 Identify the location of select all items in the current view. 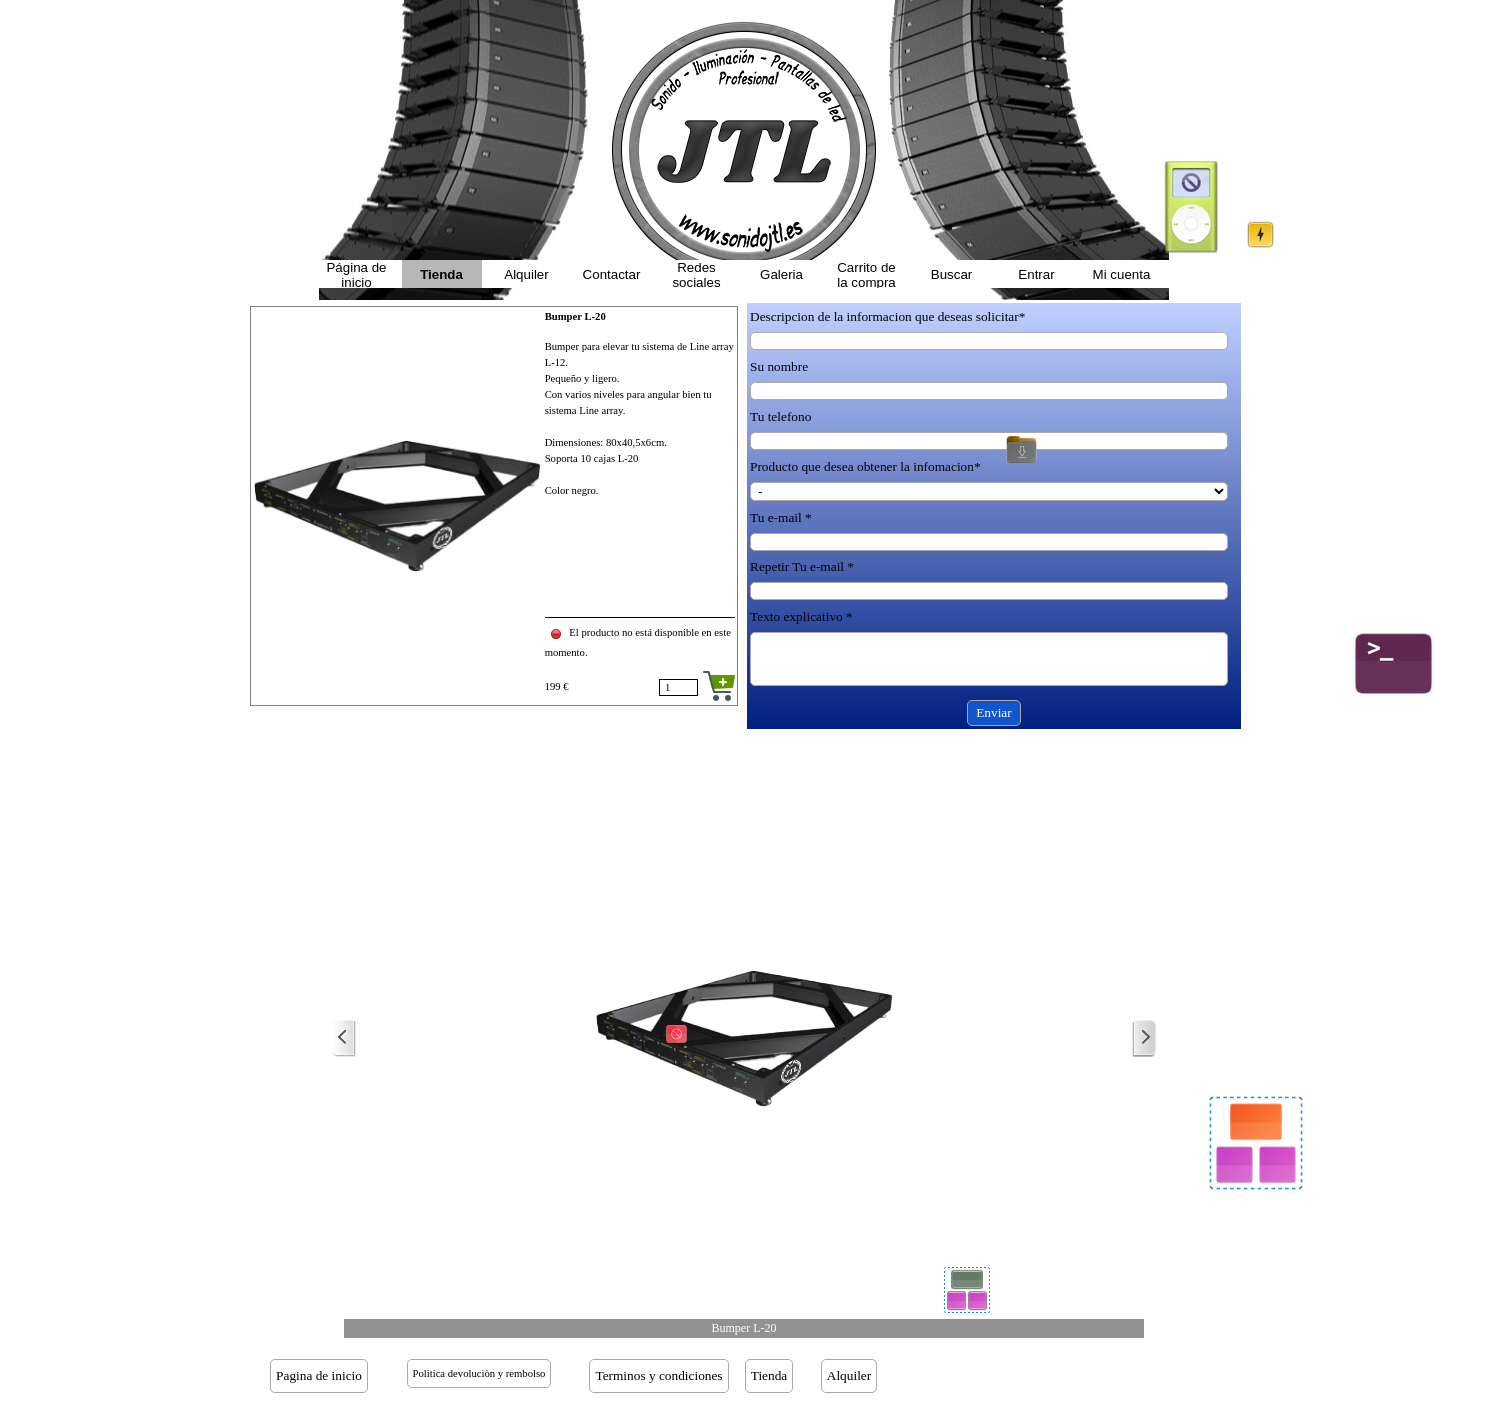
(967, 1290).